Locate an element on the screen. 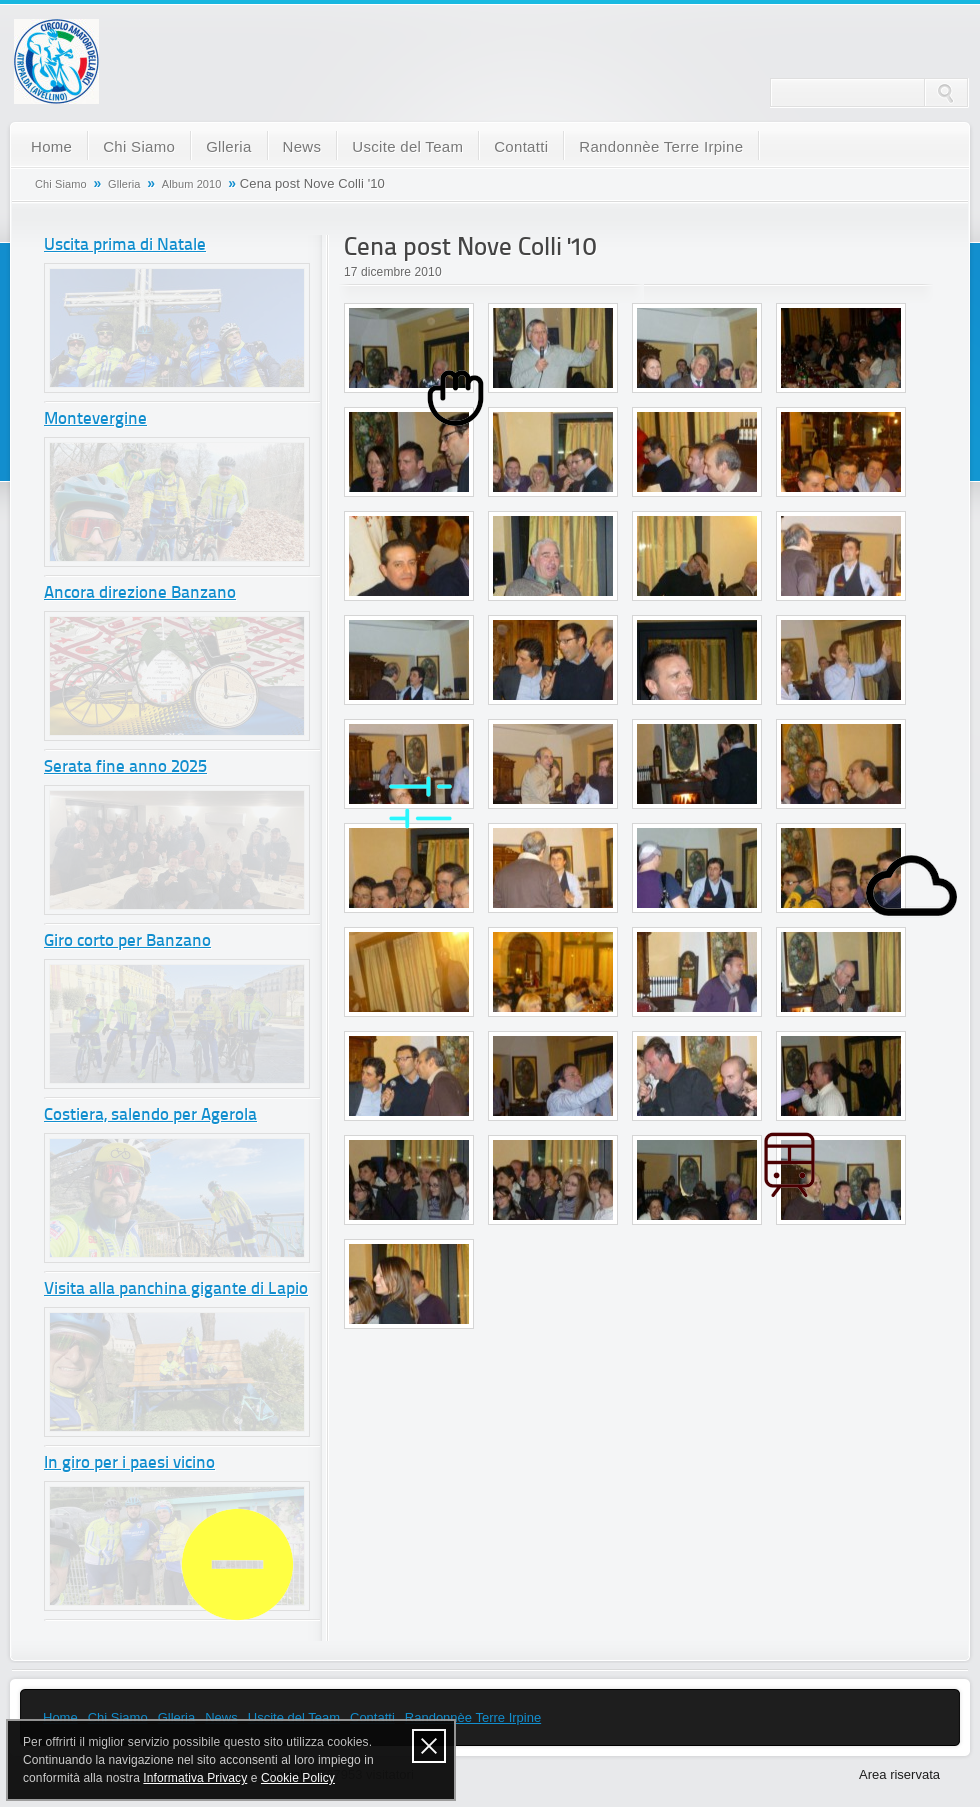 The height and width of the screenshot is (1807, 980). adjust settings or preferences is located at coordinates (420, 802).